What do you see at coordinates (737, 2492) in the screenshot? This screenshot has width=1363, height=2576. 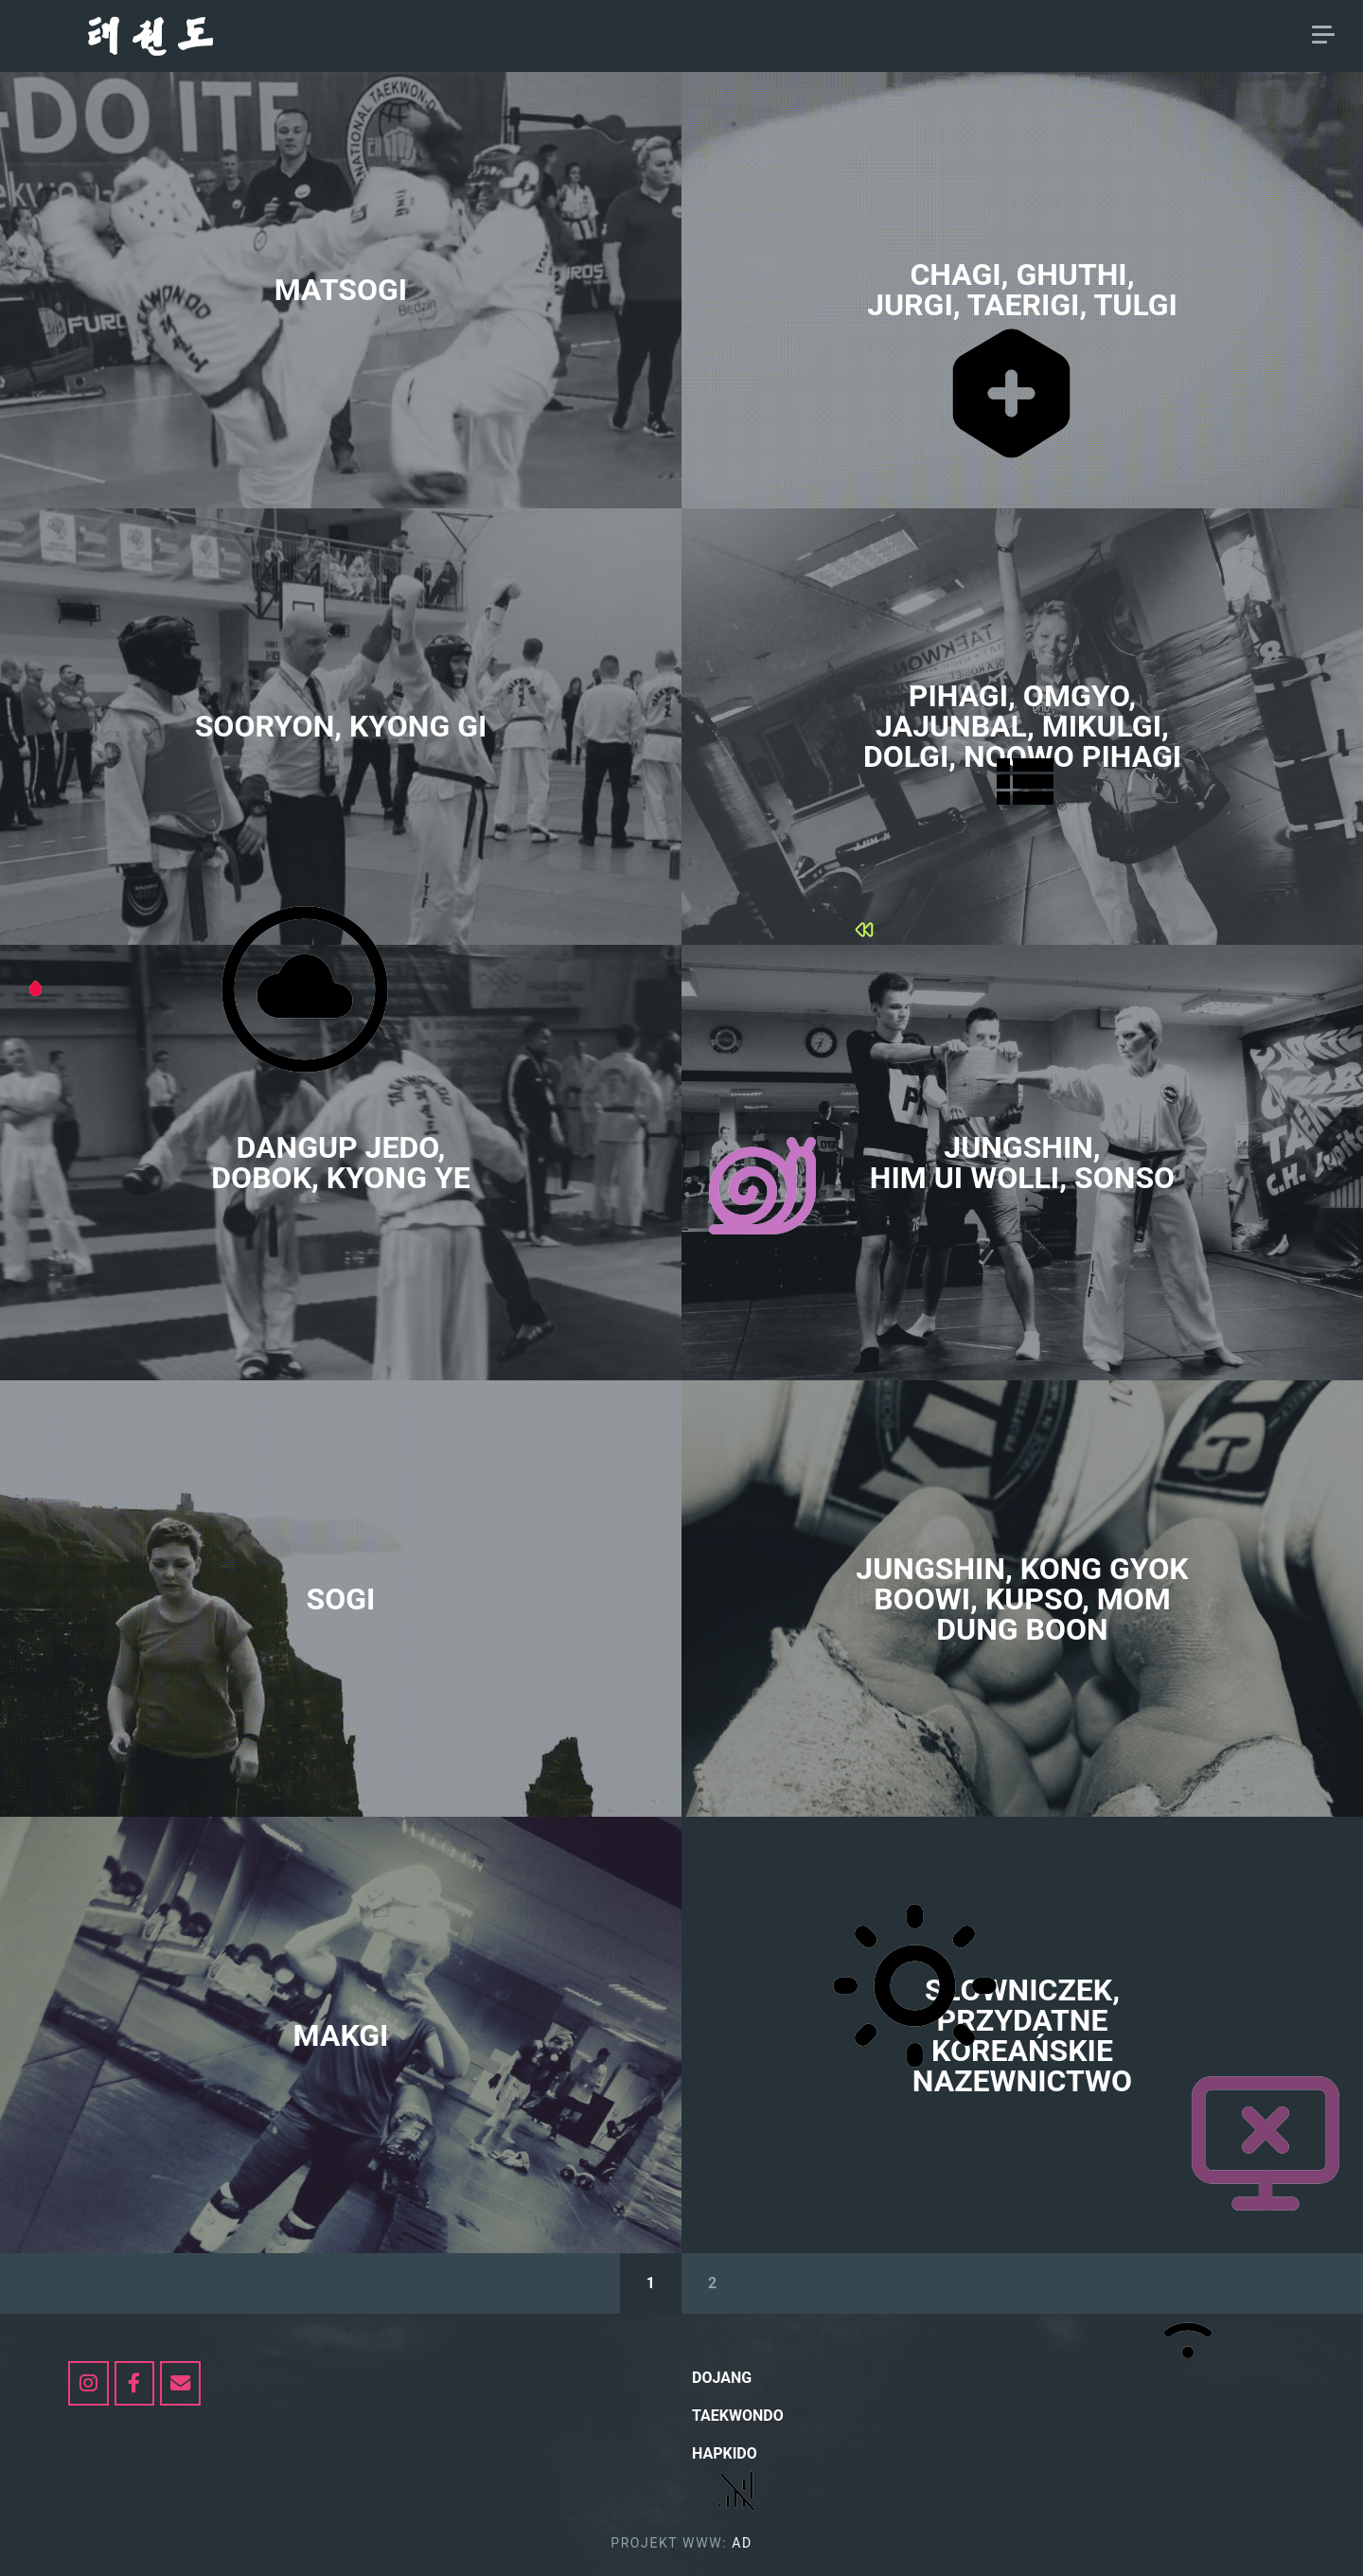 I see `indicates no cellular signal or network connection` at bounding box center [737, 2492].